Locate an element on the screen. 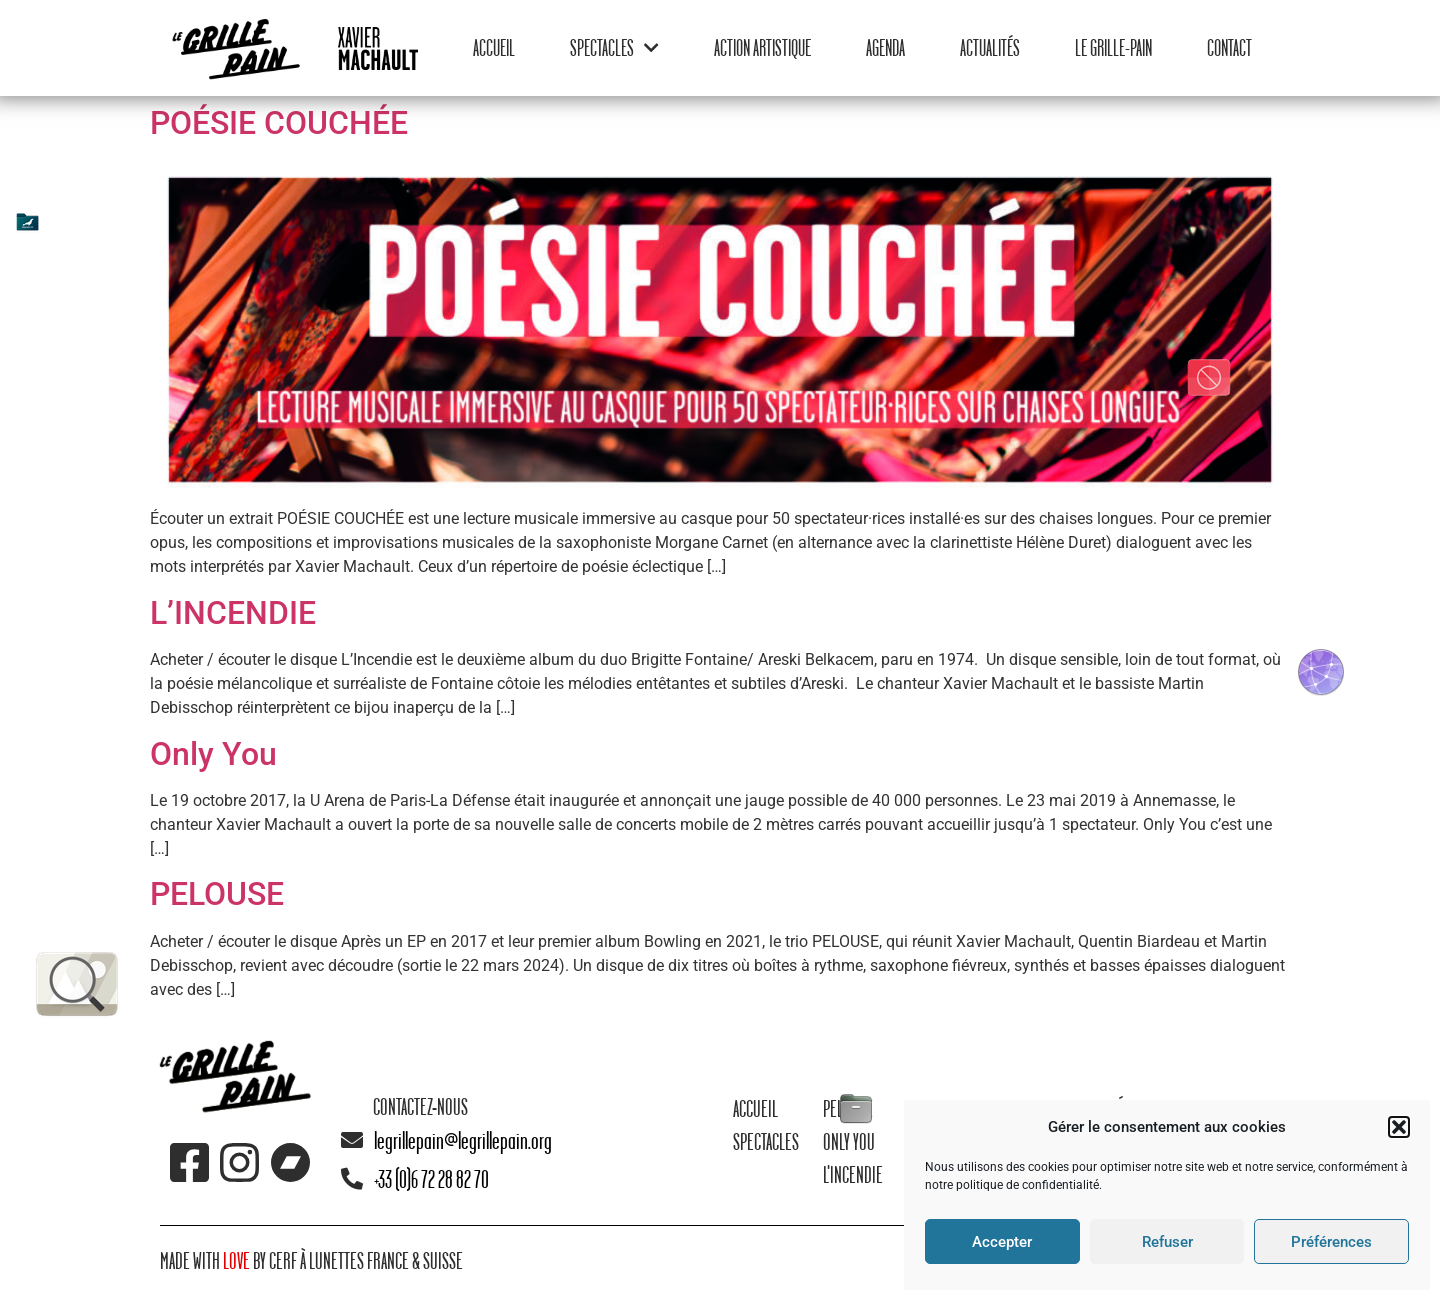 This screenshot has width=1440, height=1300. open file manager application is located at coordinates (856, 1108).